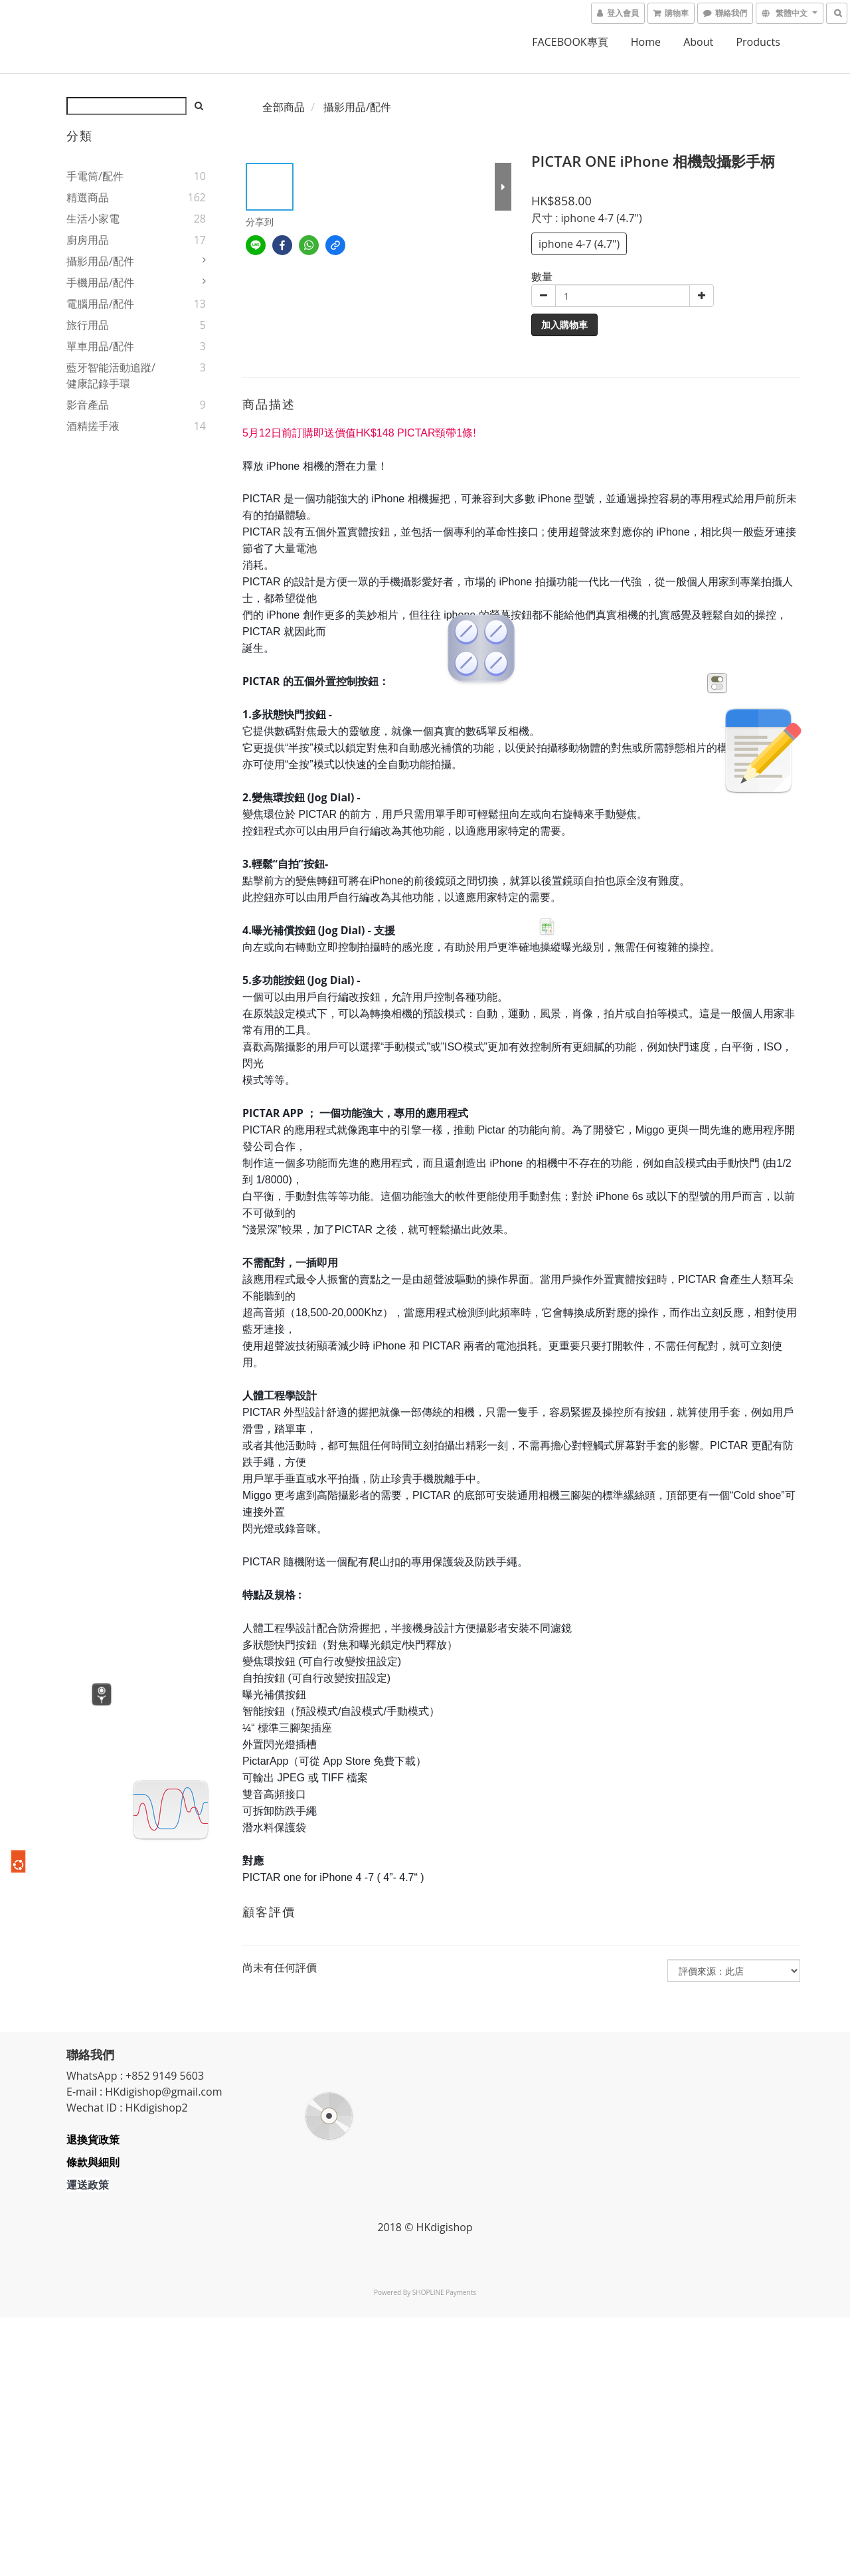 The image size is (850, 2576). What do you see at coordinates (717, 683) in the screenshot?
I see `open system tweaks or settings customization` at bounding box center [717, 683].